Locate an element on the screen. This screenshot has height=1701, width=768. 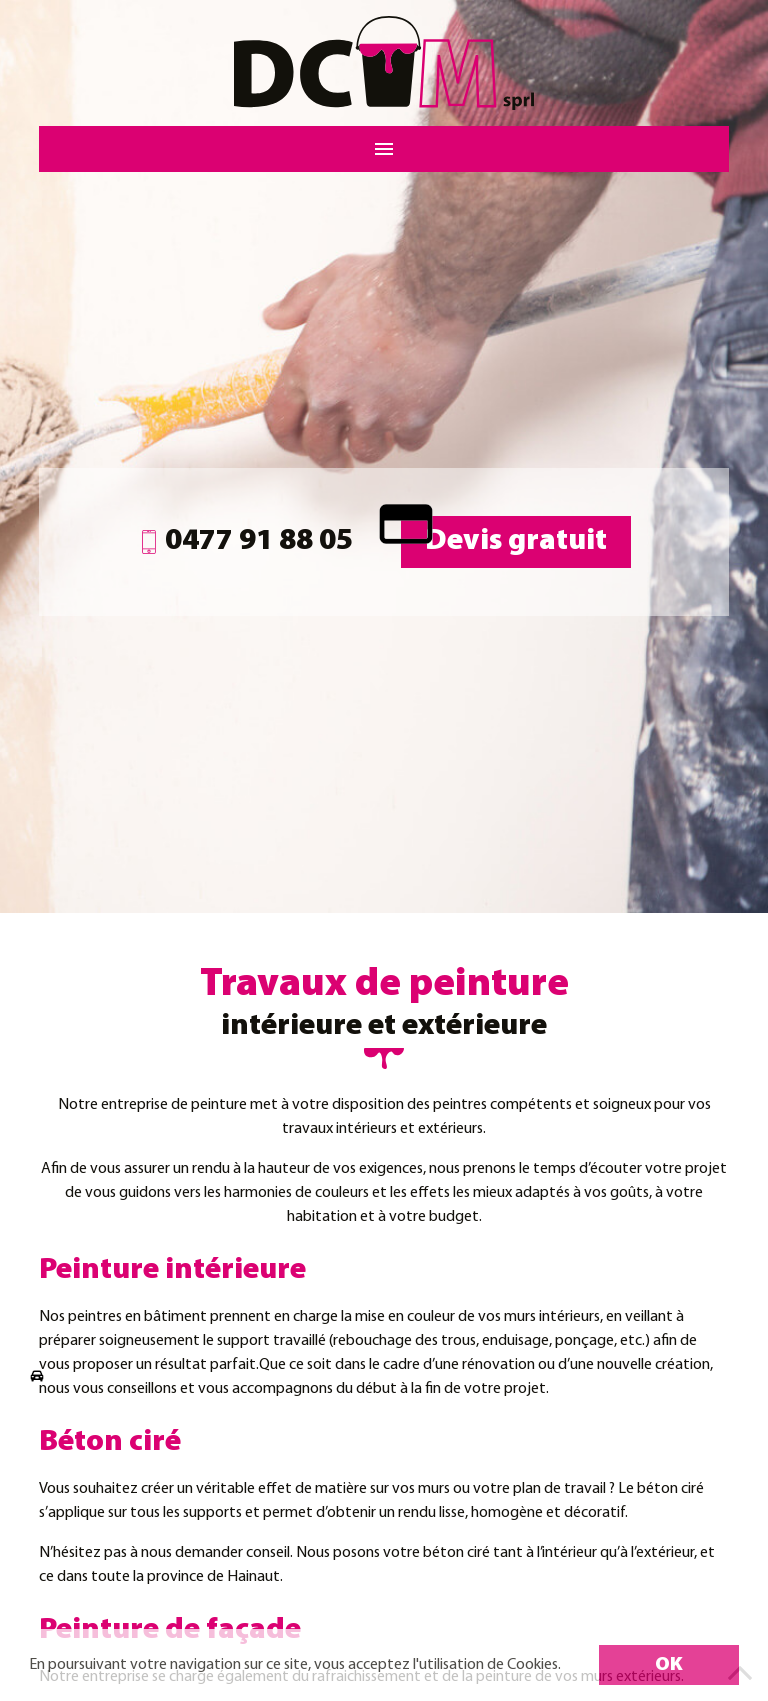
maximize window to full screen is located at coordinates (406, 524).